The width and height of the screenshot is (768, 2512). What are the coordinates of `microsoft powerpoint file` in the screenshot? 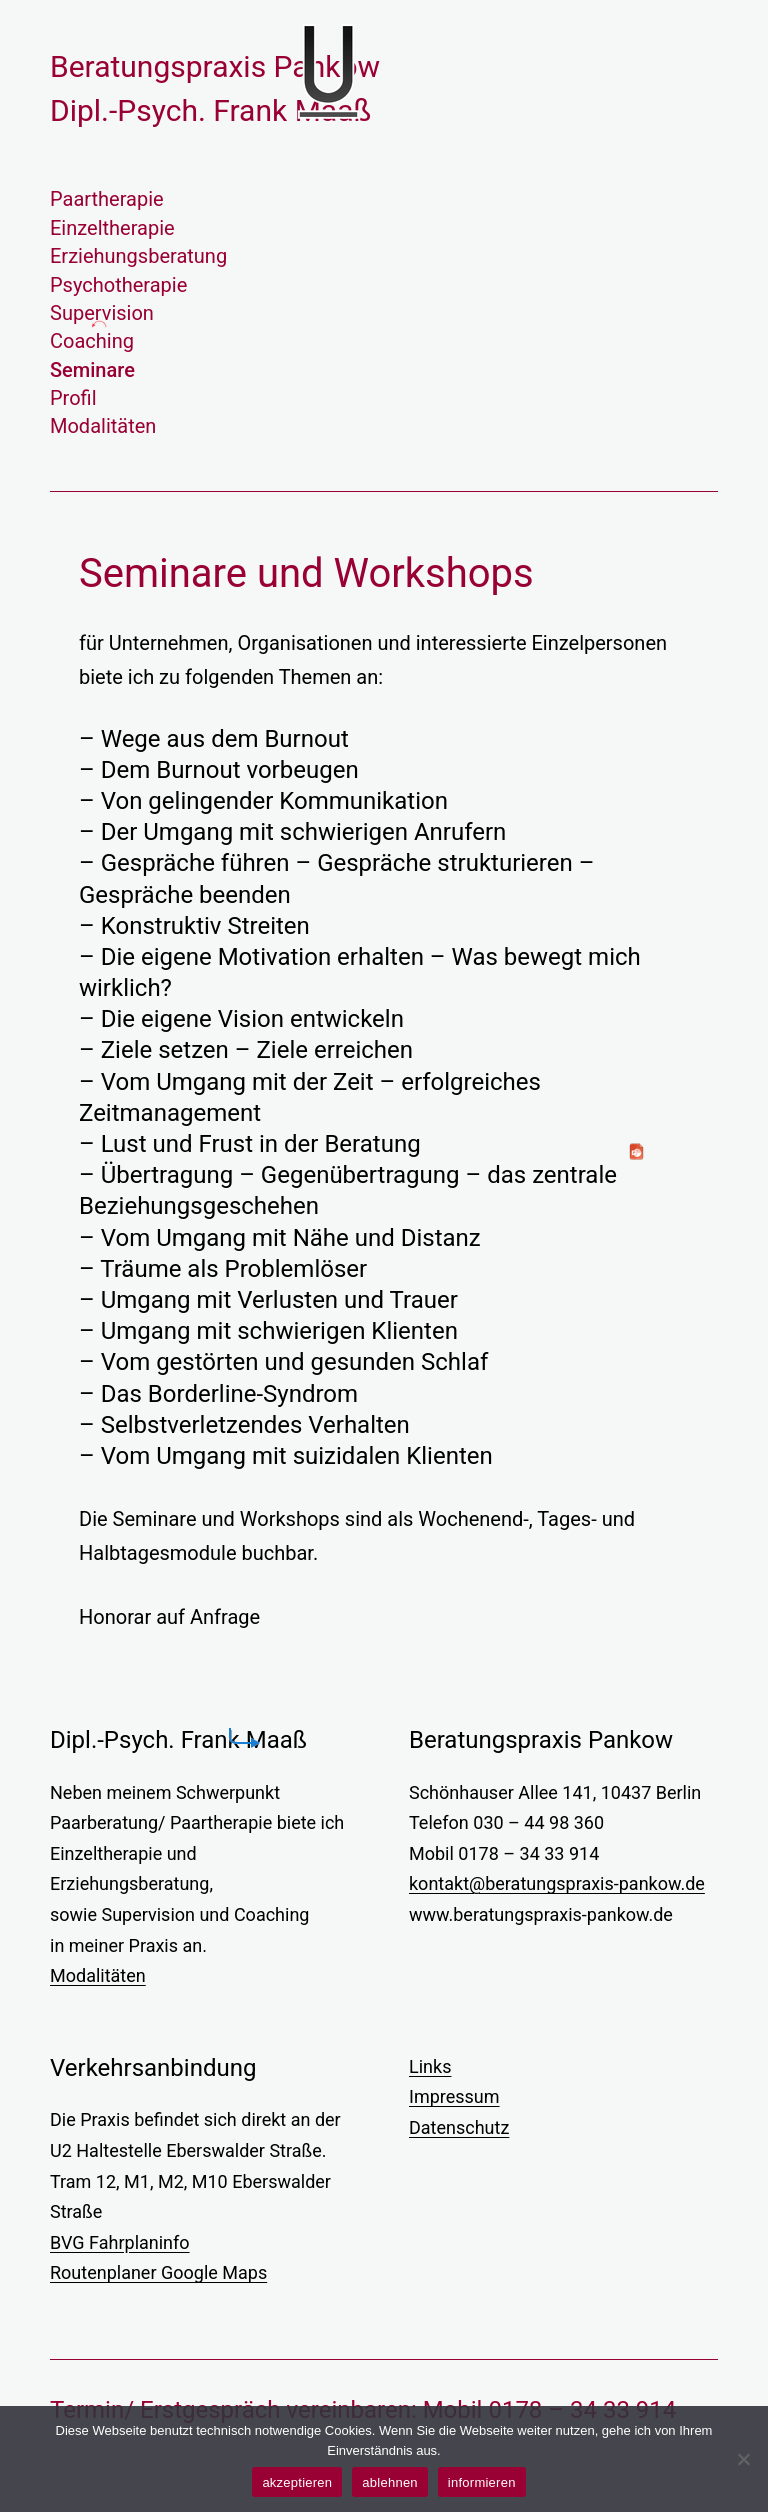 It's located at (636, 1151).